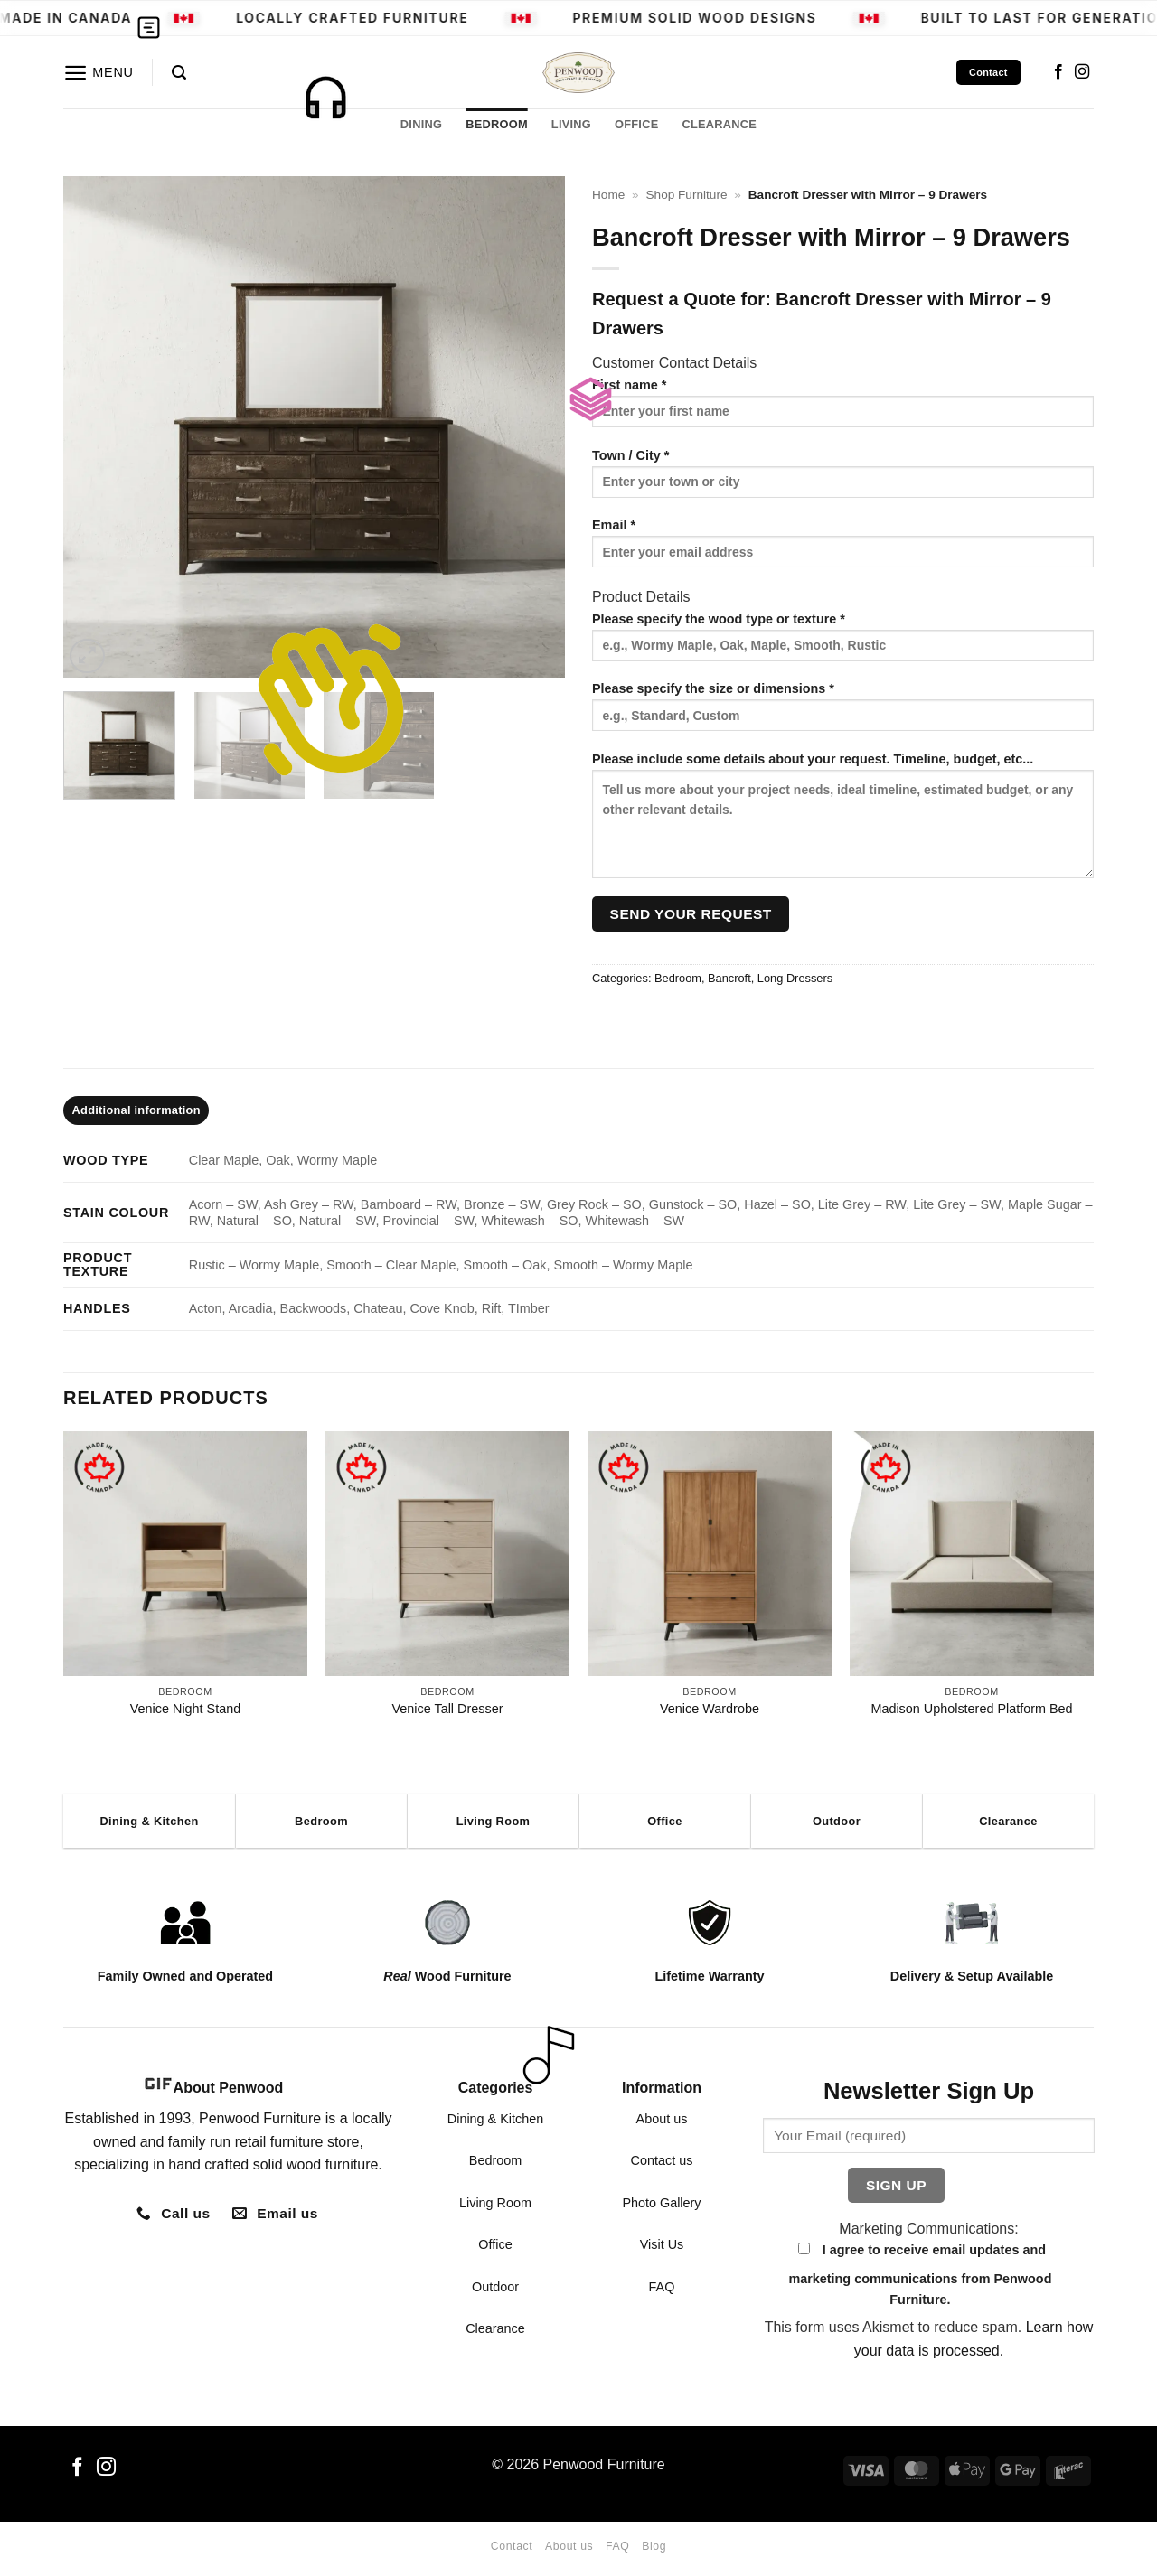  Describe the element at coordinates (331, 700) in the screenshot. I see `send a greeting or wave to someone` at that location.